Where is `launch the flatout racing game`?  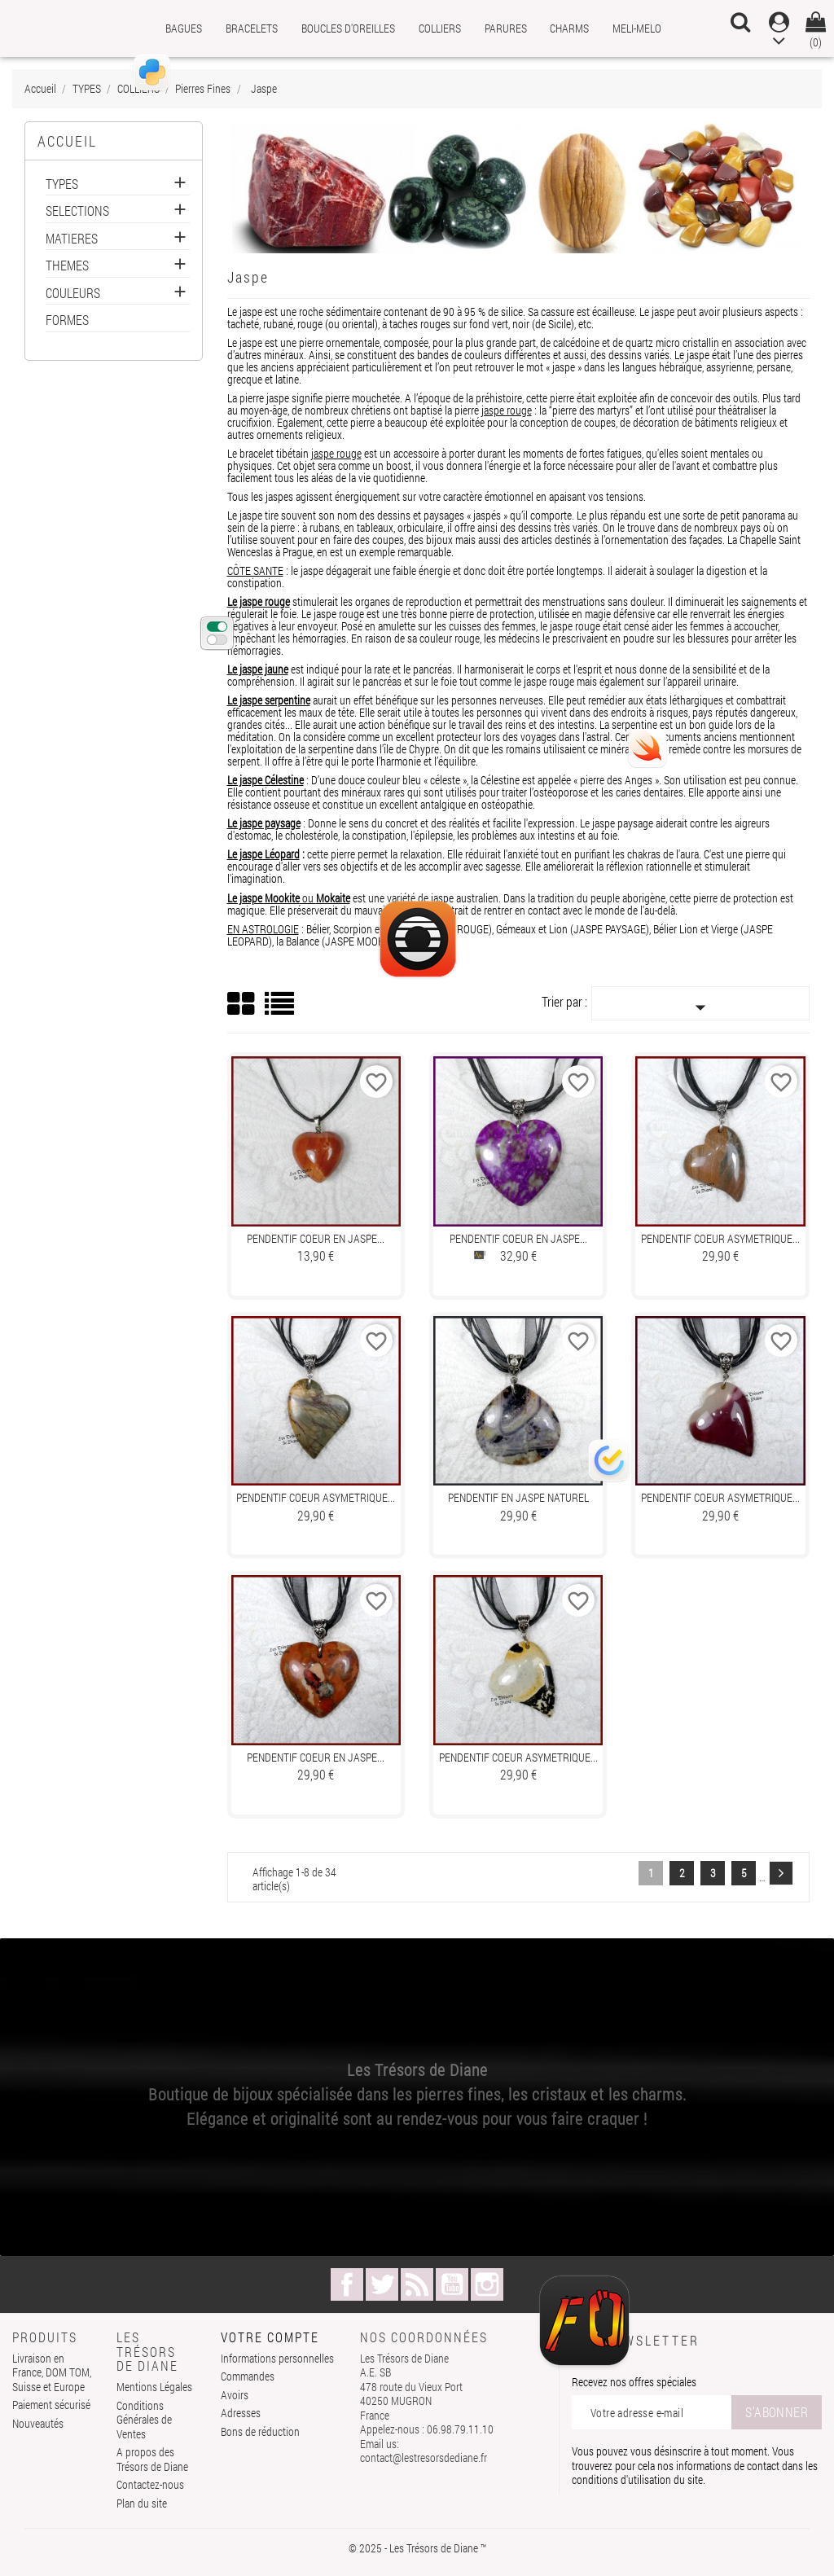 launch the flatout racing game is located at coordinates (584, 2320).